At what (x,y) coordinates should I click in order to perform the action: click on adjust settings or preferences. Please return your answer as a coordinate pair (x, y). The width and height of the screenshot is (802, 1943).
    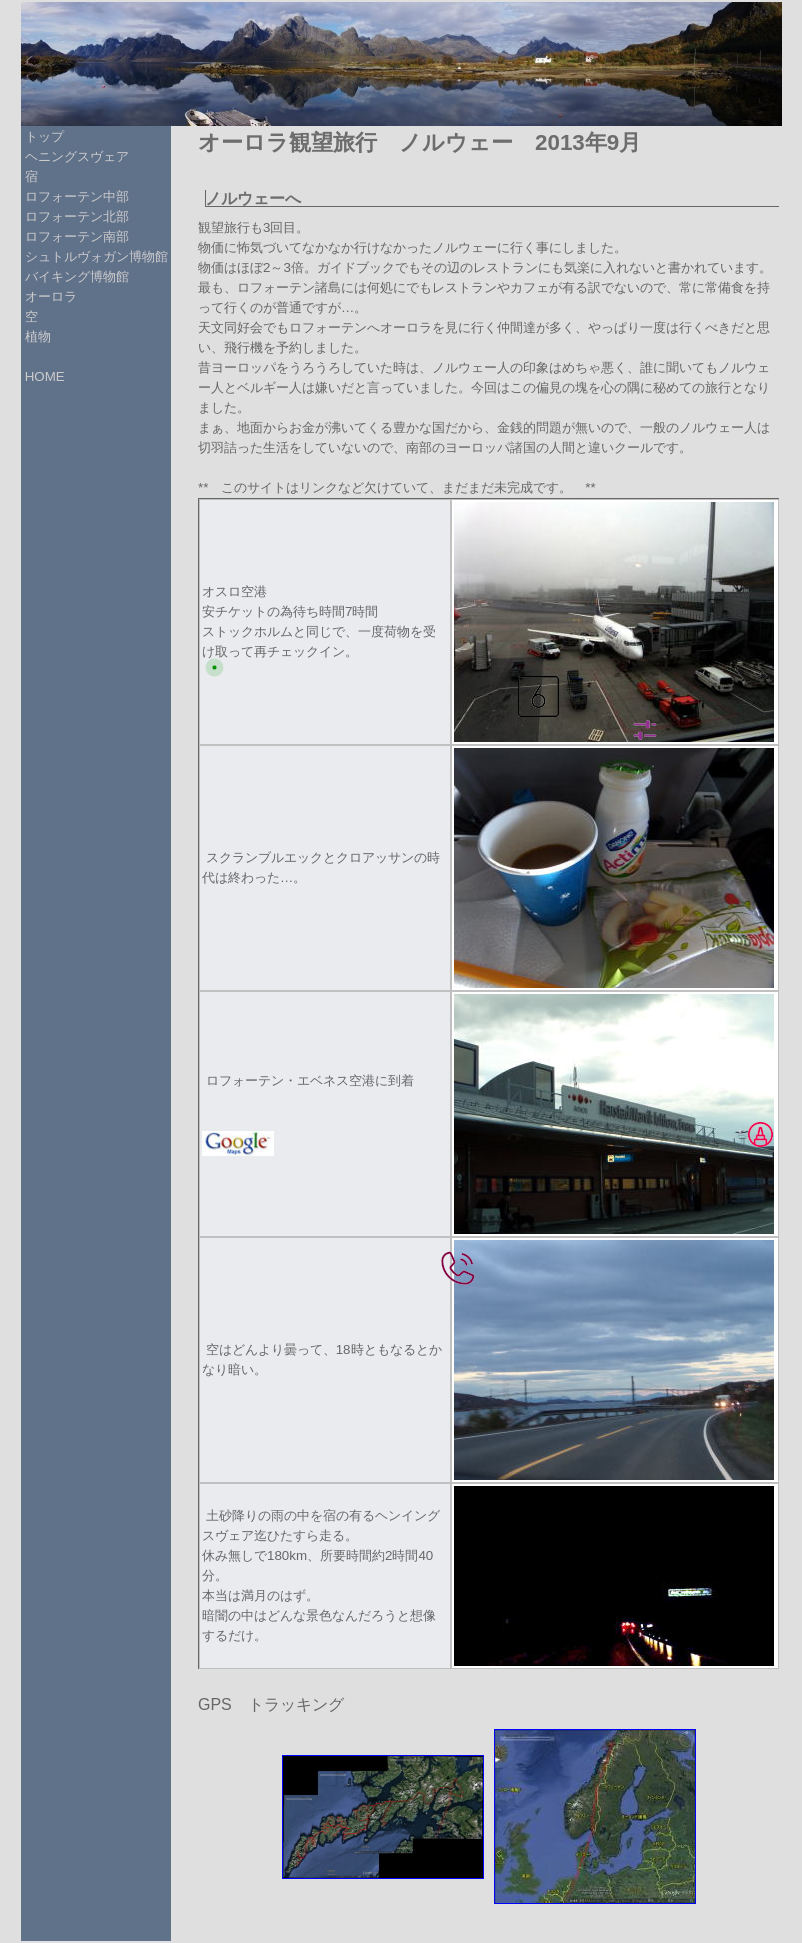
    Looking at the image, I should click on (645, 730).